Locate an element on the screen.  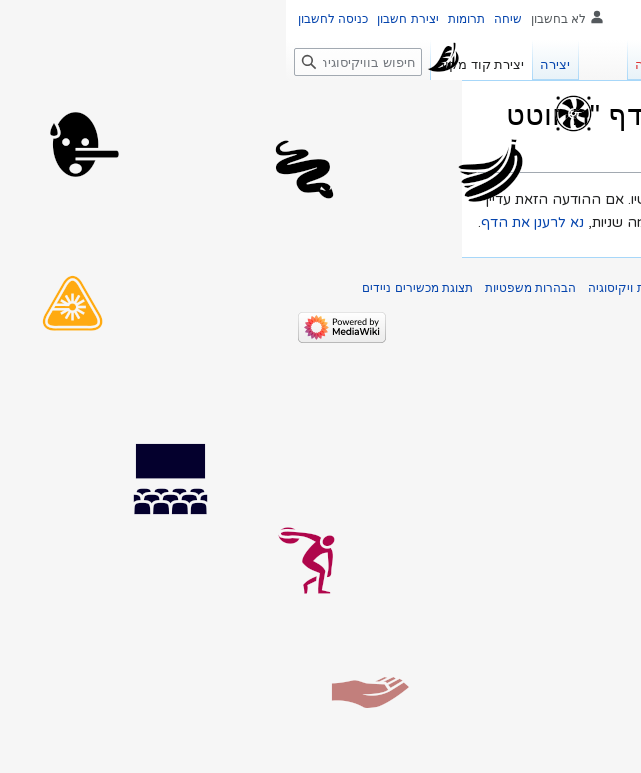
access discus throw or athletics events is located at coordinates (306, 560).